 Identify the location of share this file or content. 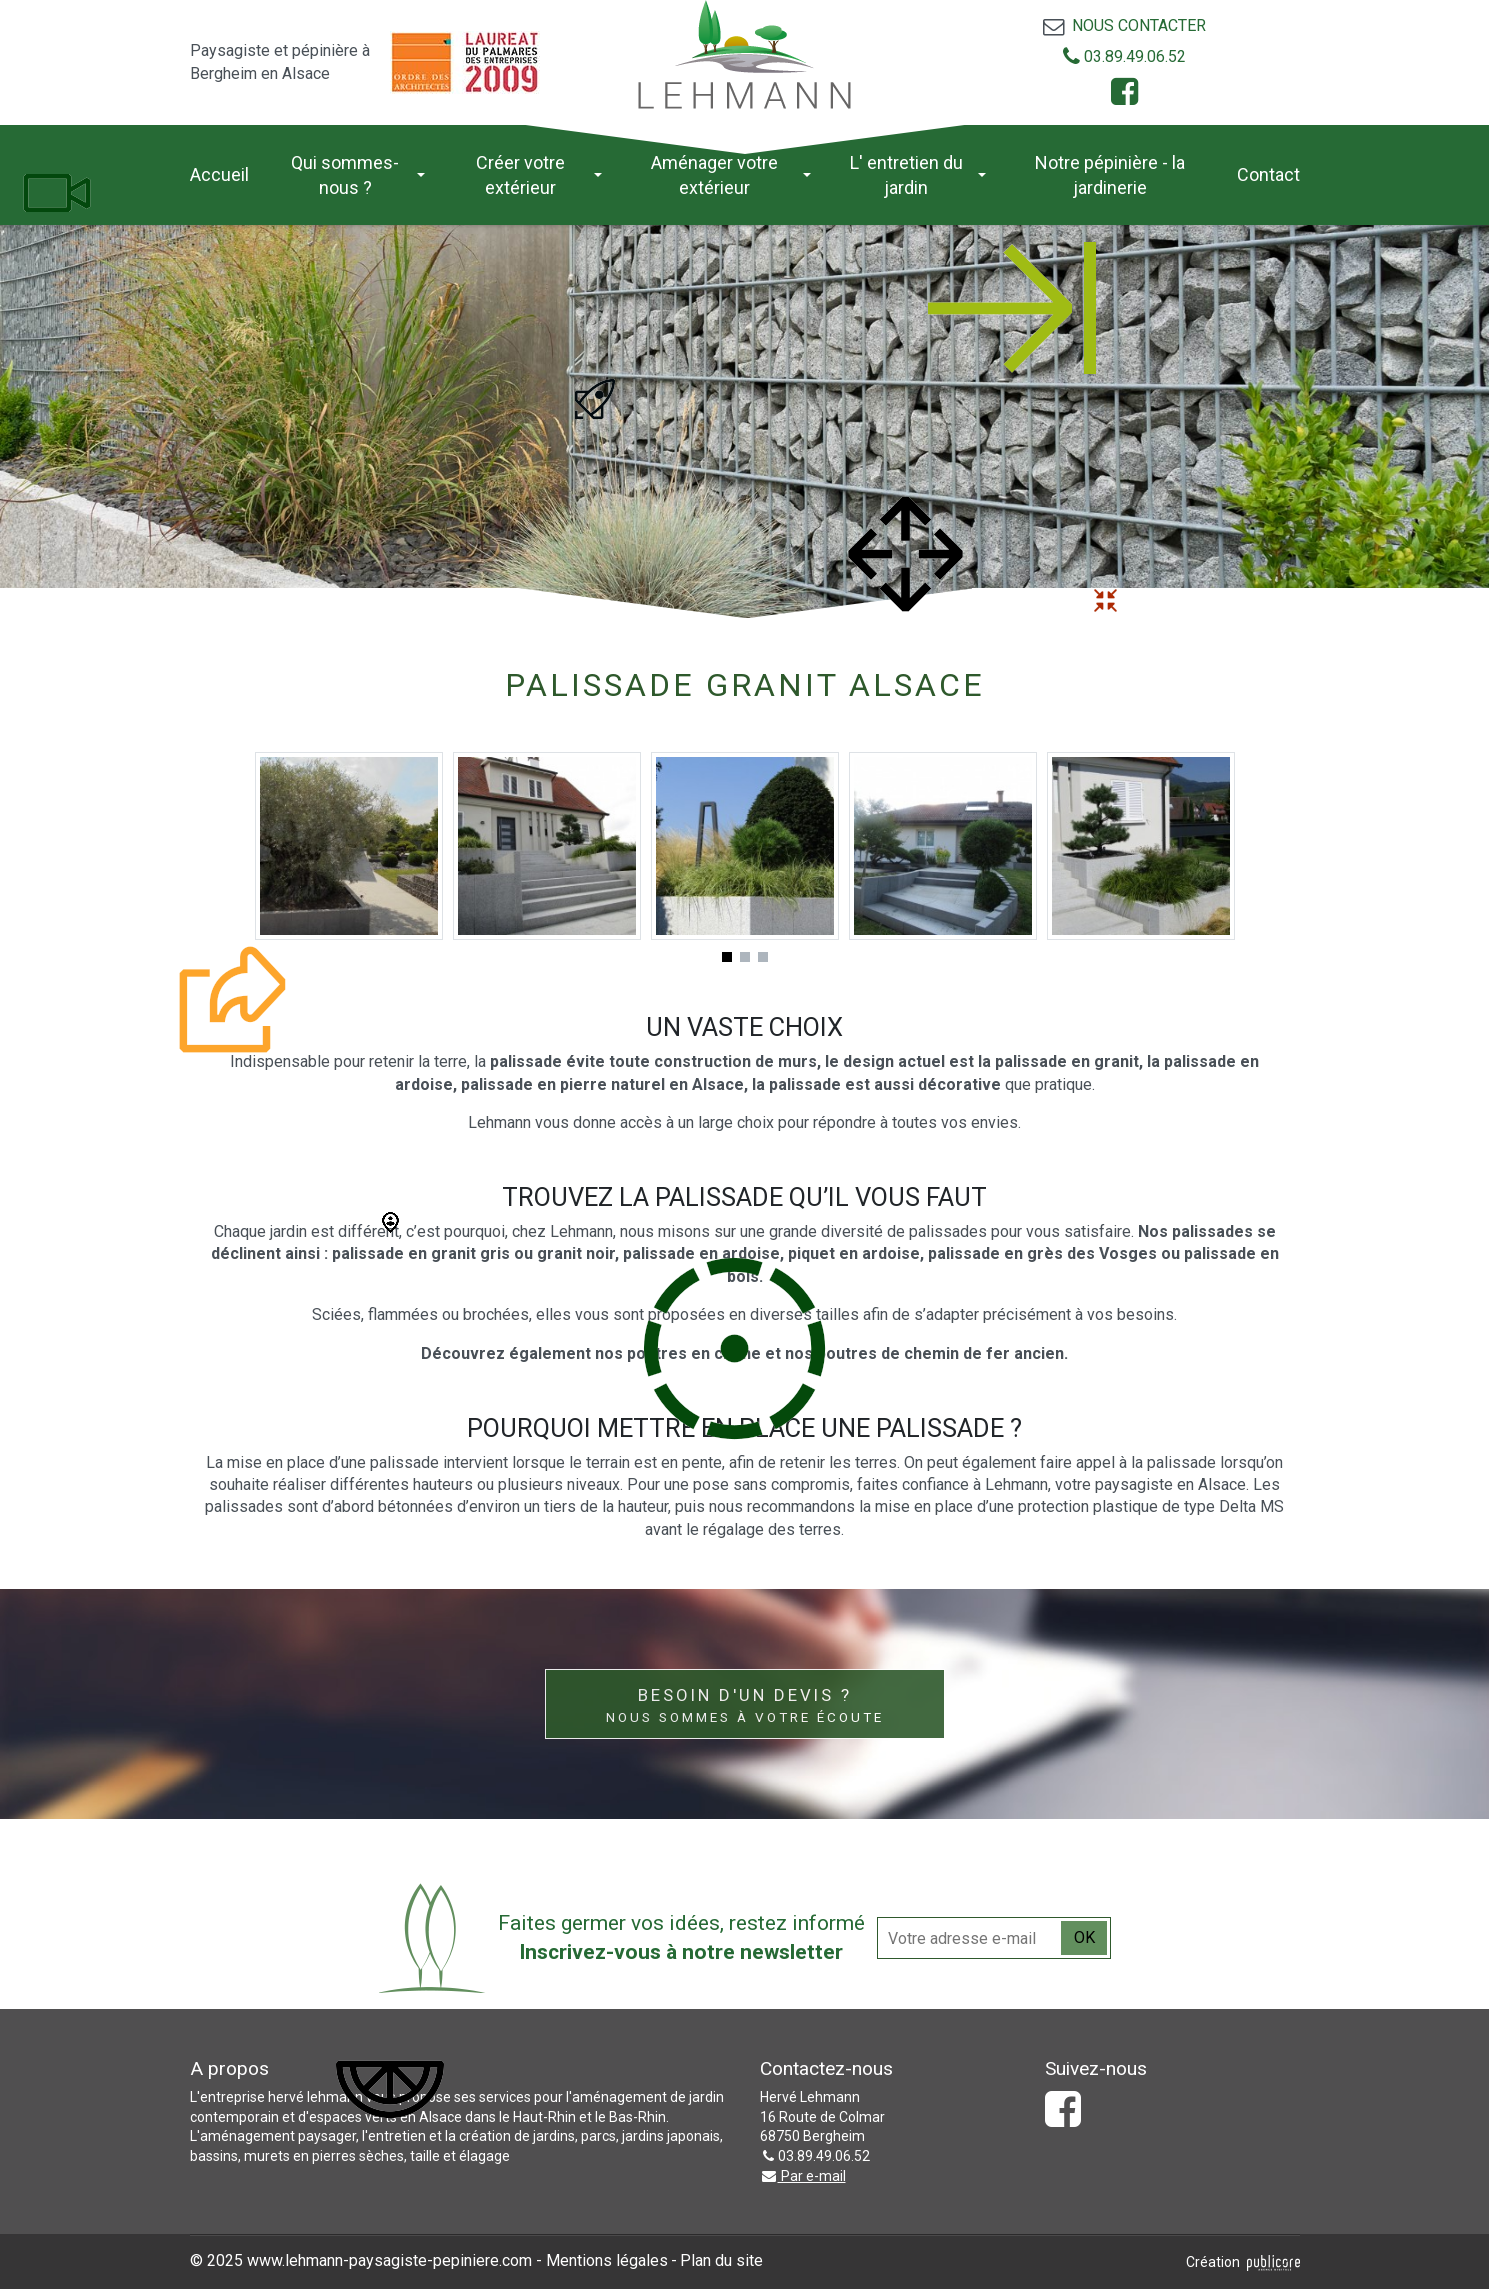
(232, 999).